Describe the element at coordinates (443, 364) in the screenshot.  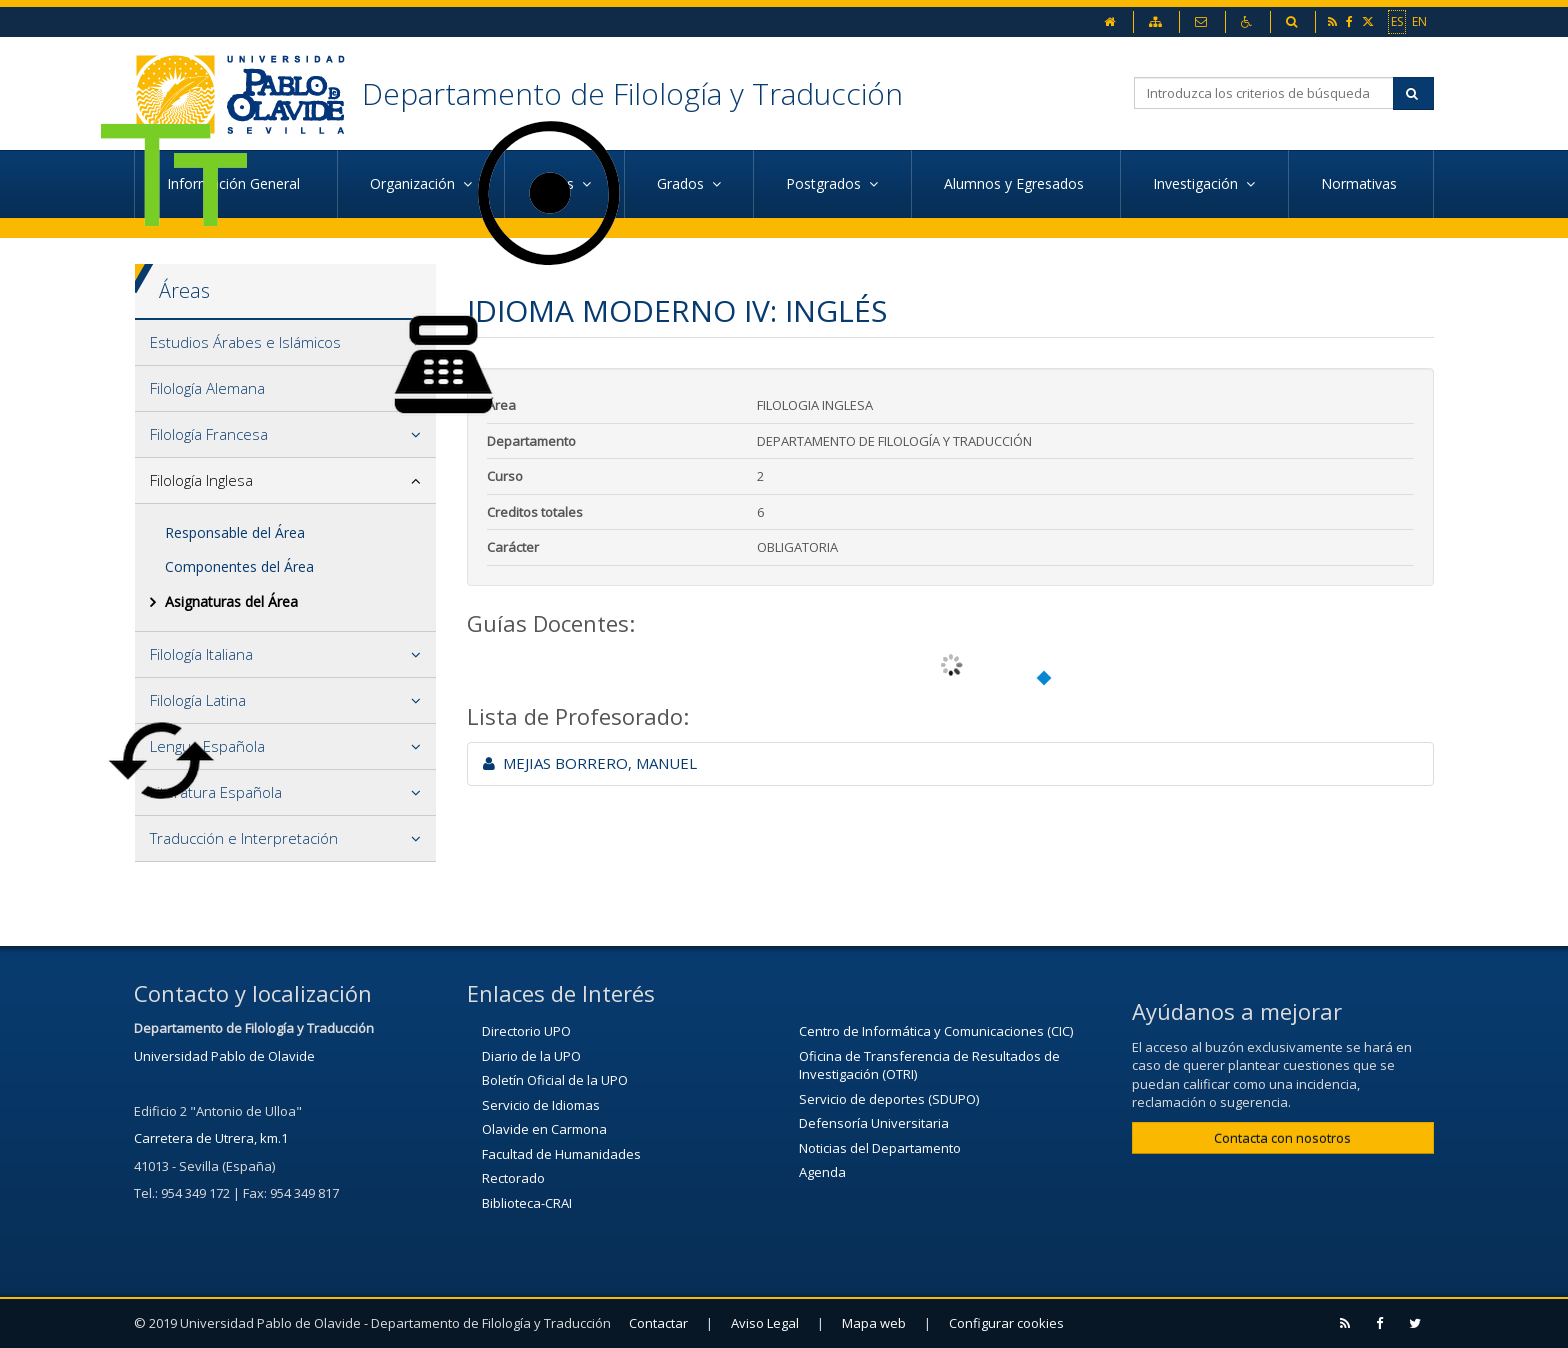
I see `access point of sale or checkout system` at that location.